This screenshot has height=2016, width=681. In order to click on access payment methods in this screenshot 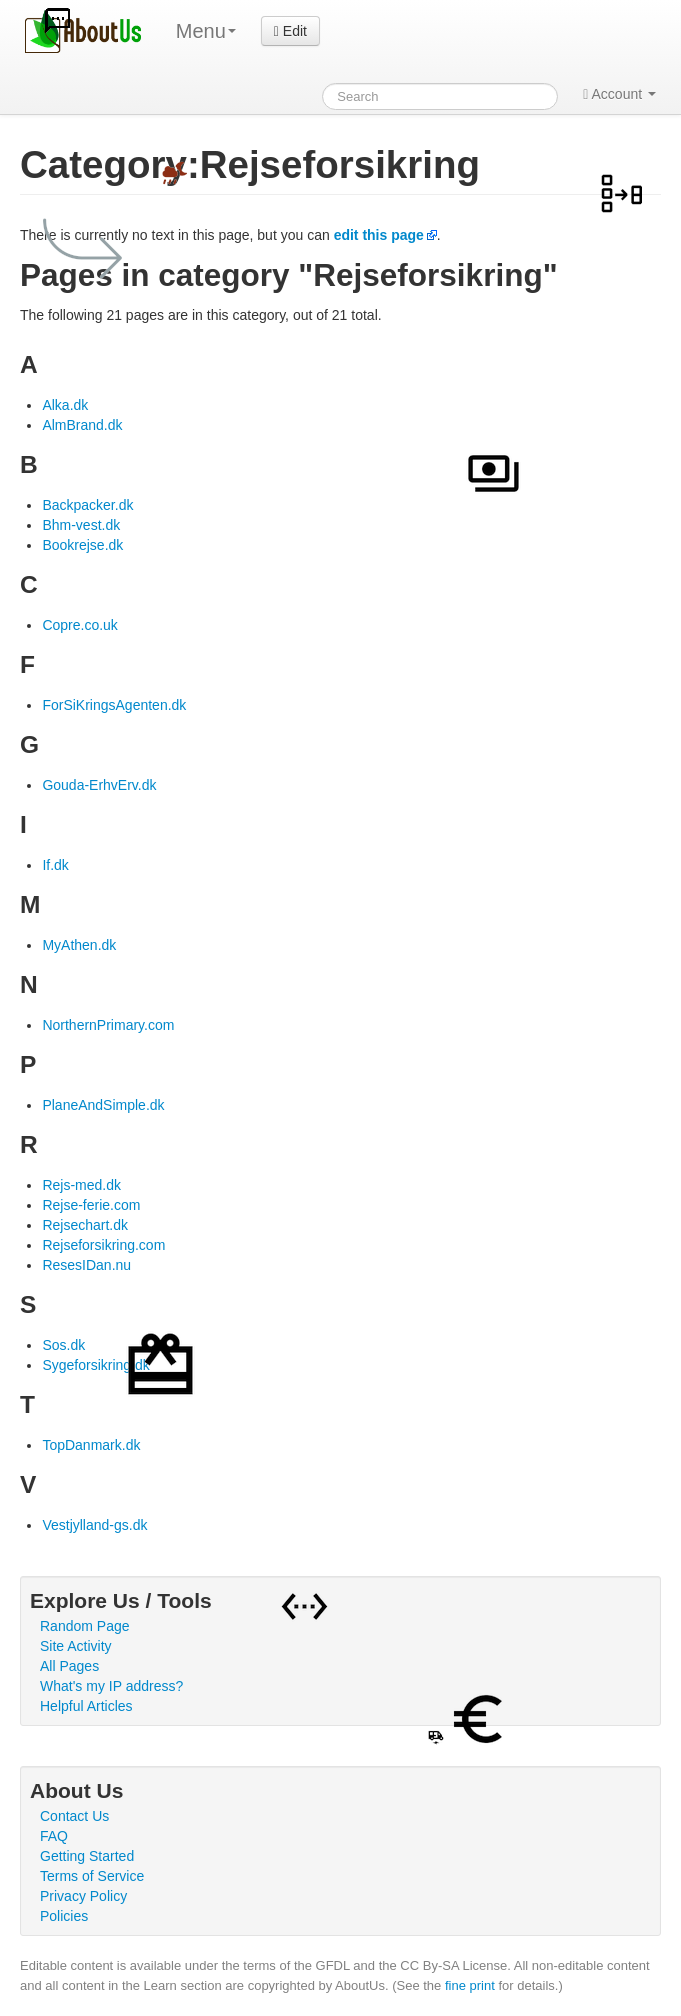, I will do `click(493, 473)`.